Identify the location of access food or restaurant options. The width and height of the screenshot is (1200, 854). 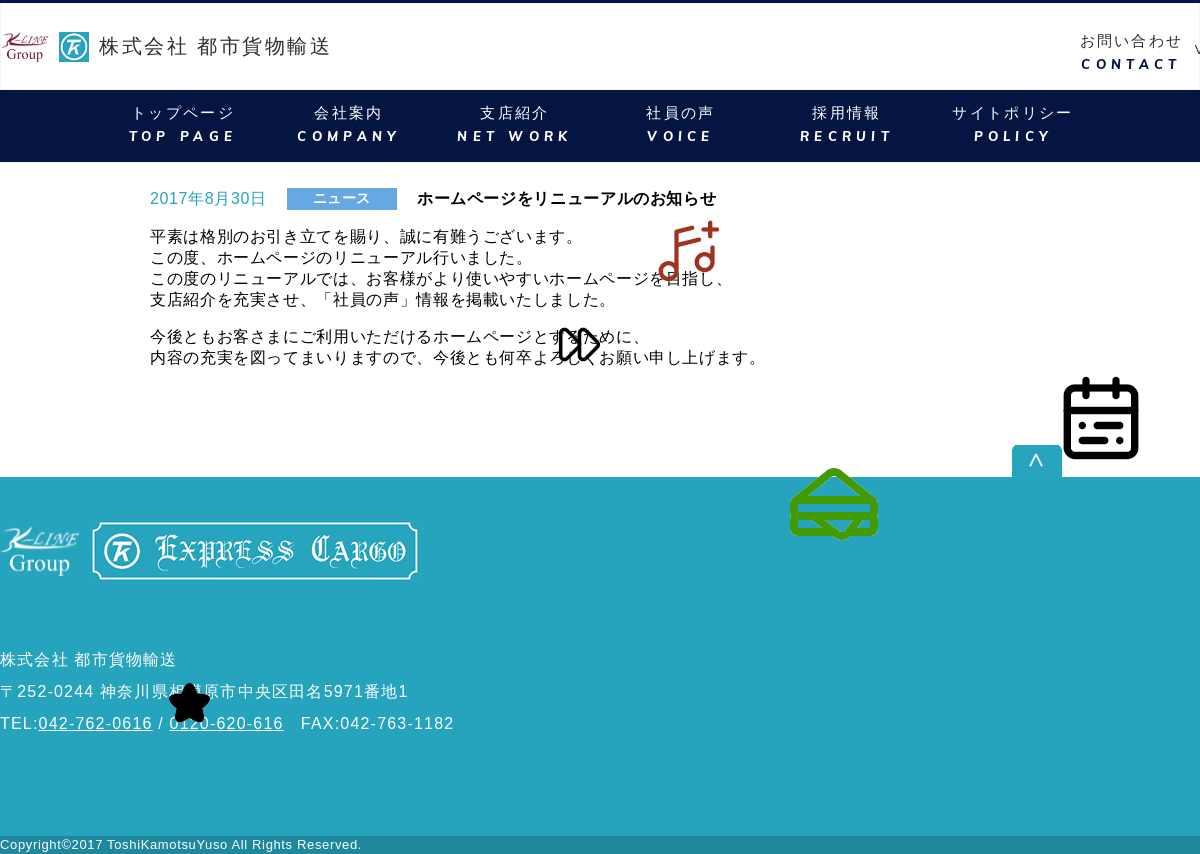
(834, 504).